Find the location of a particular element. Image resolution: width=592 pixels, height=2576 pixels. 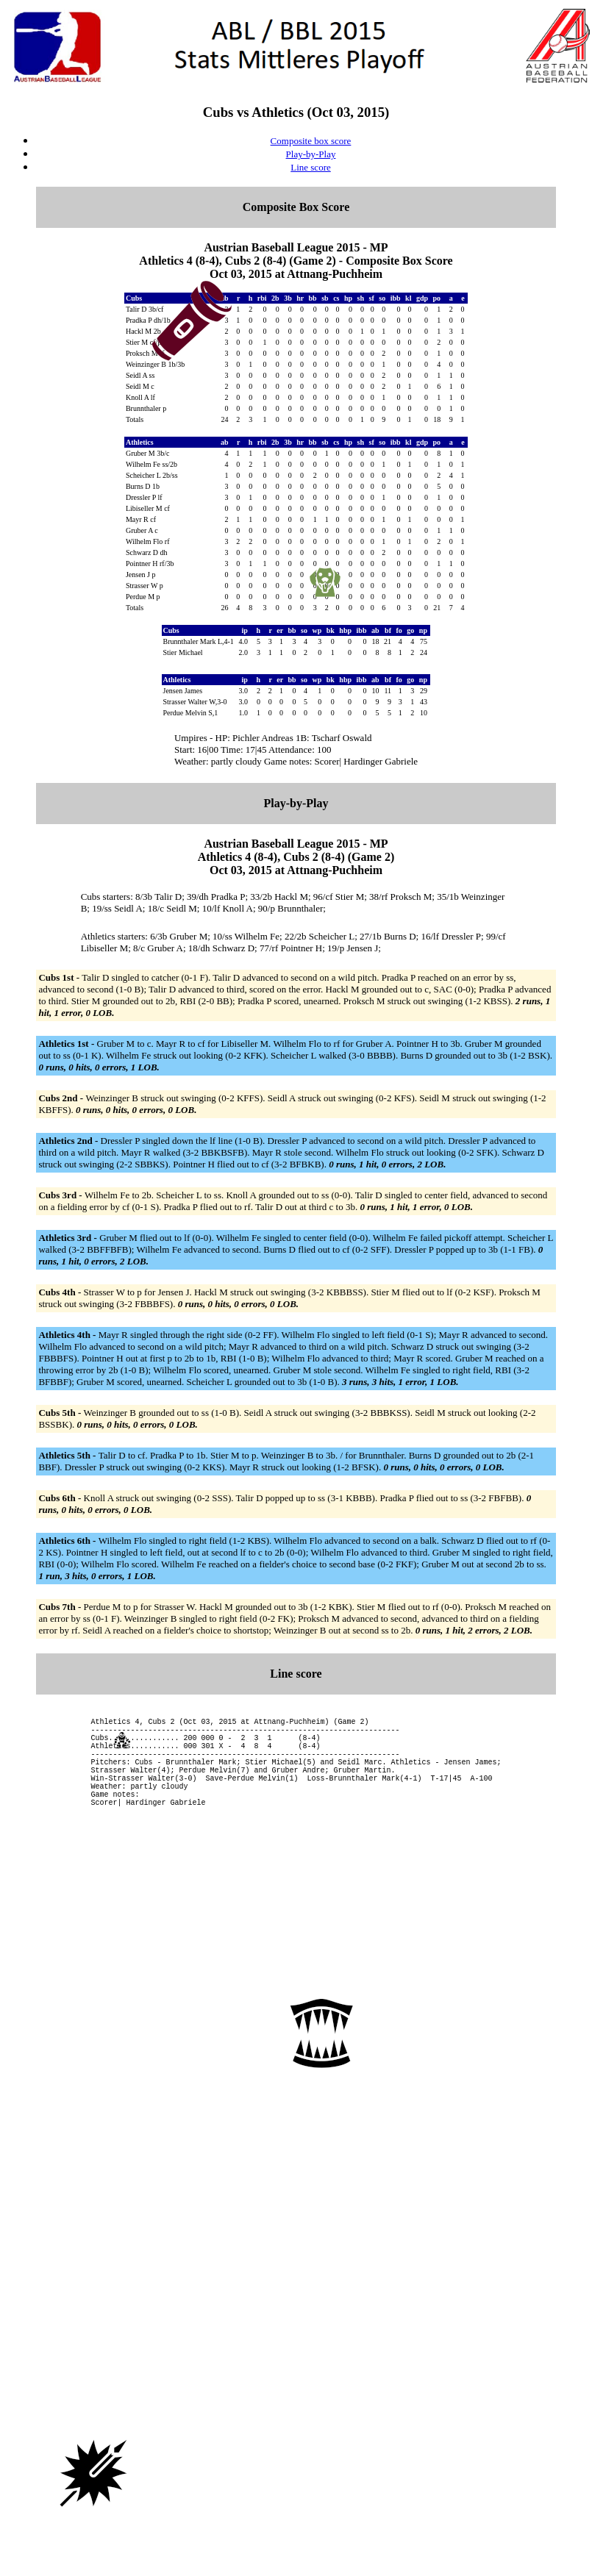

toggle flashlight on/off is located at coordinates (191, 321).